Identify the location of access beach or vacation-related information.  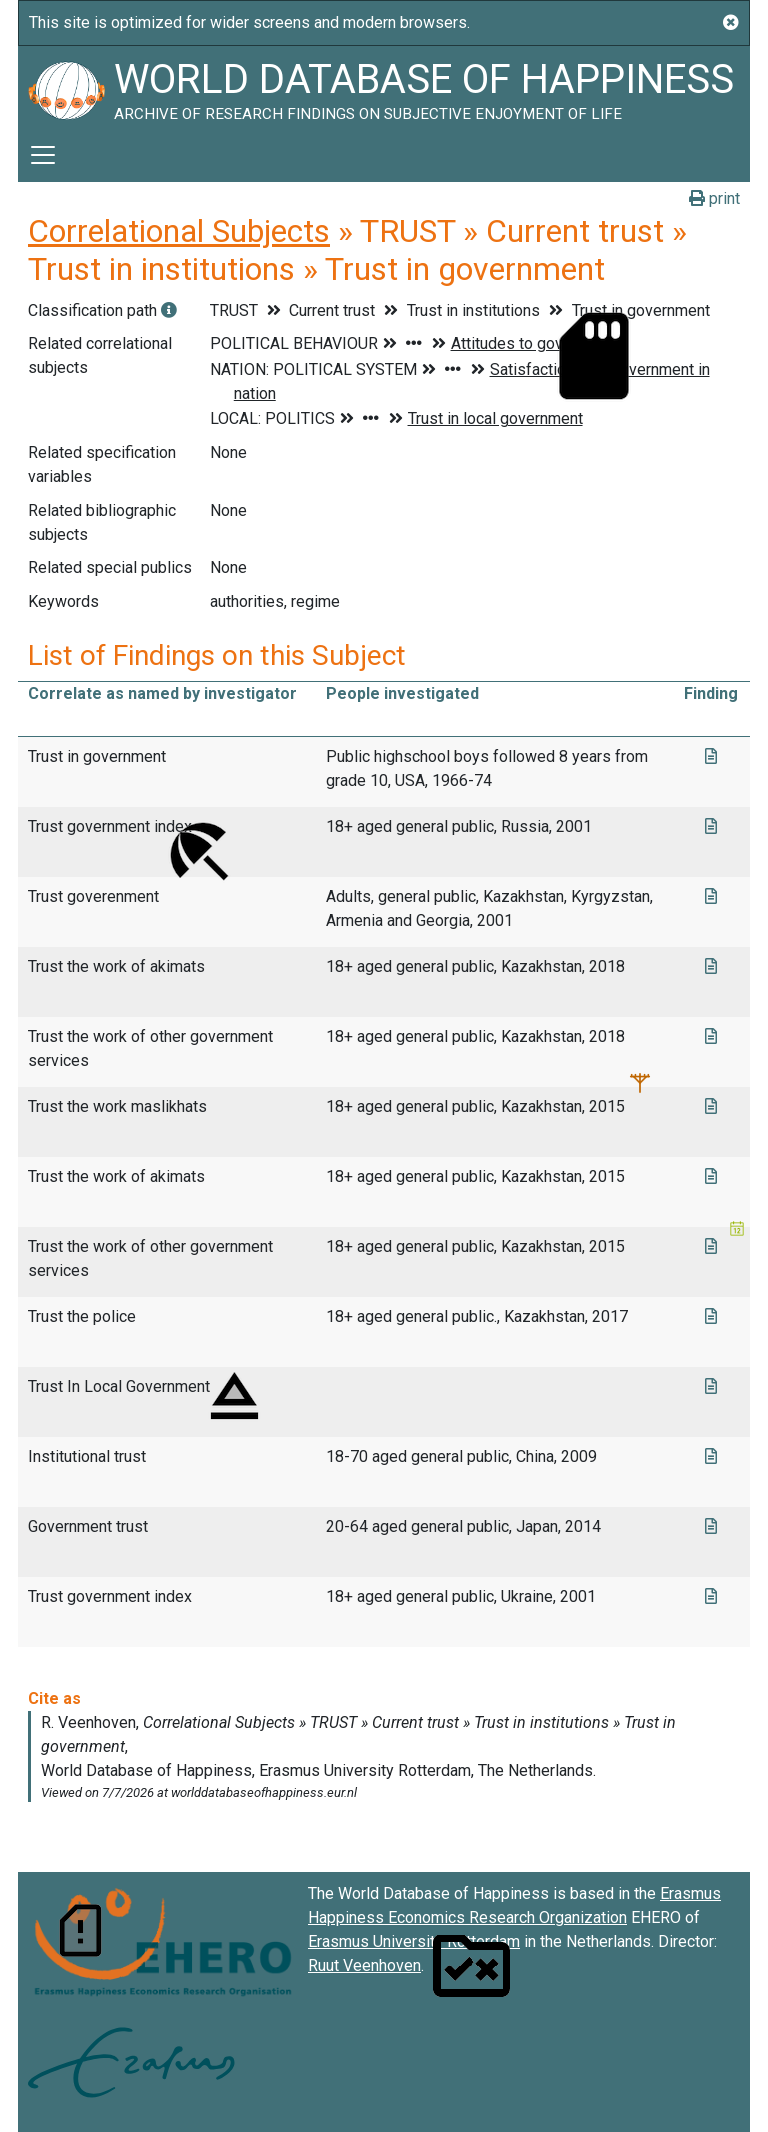
(199, 851).